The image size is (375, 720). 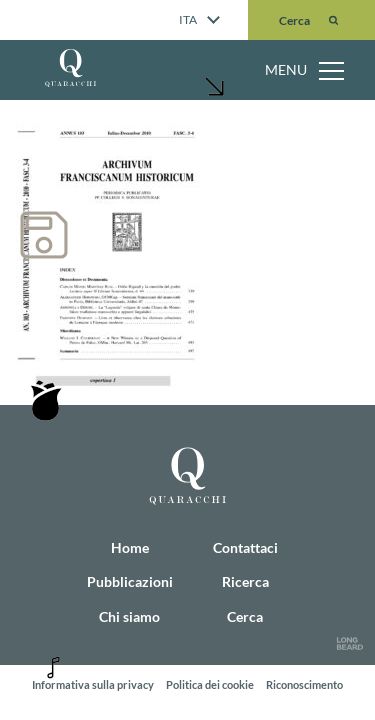 I want to click on play or access music, so click(x=53, y=667).